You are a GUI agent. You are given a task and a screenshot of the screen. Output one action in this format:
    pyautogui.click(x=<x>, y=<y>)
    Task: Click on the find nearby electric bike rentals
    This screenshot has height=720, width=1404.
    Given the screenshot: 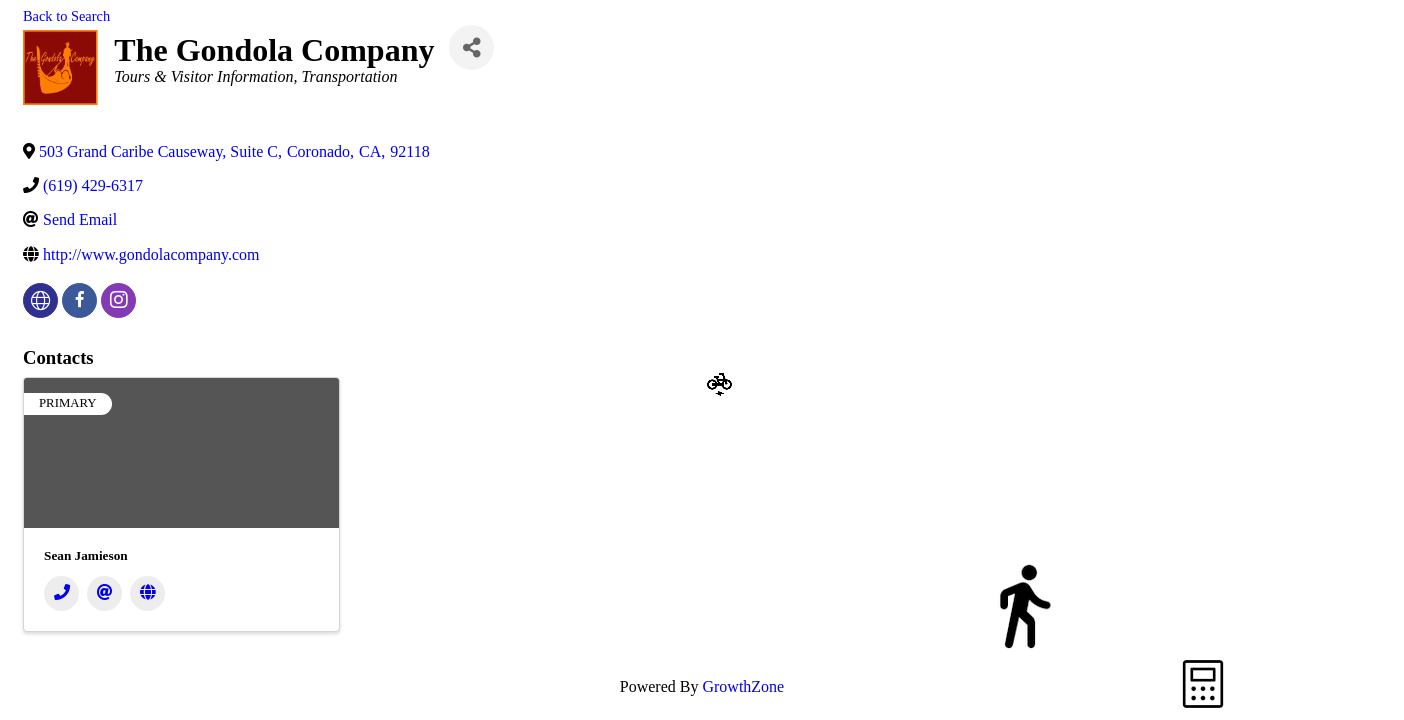 What is the action you would take?
    pyautogui.click(x=719, y=384)
    